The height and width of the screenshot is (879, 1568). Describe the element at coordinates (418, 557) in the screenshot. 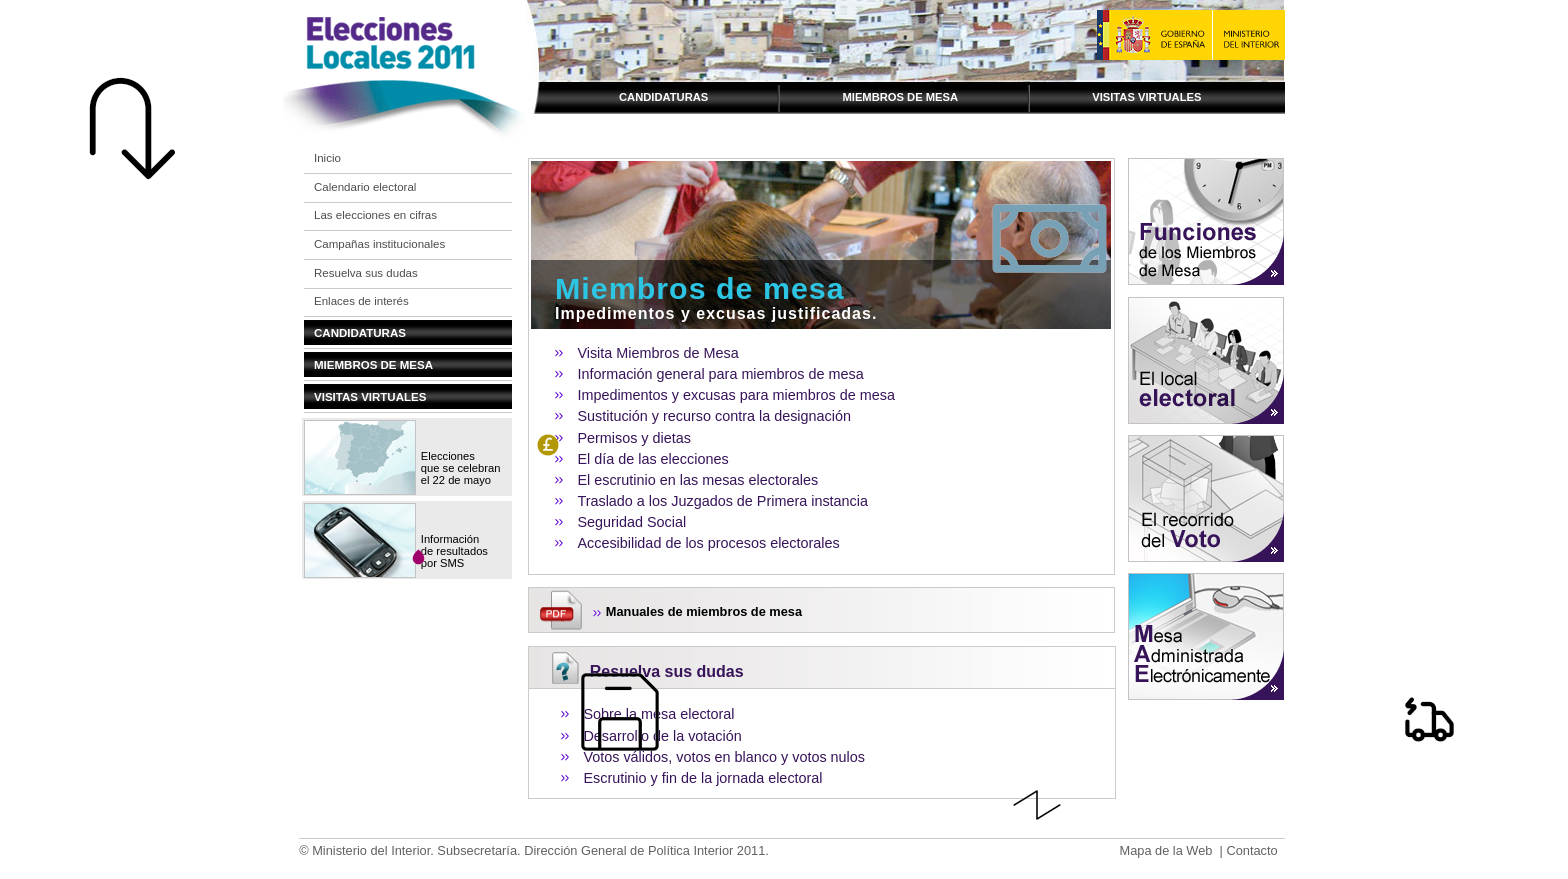

I see `indicates water or liquid-related feature` at that location.